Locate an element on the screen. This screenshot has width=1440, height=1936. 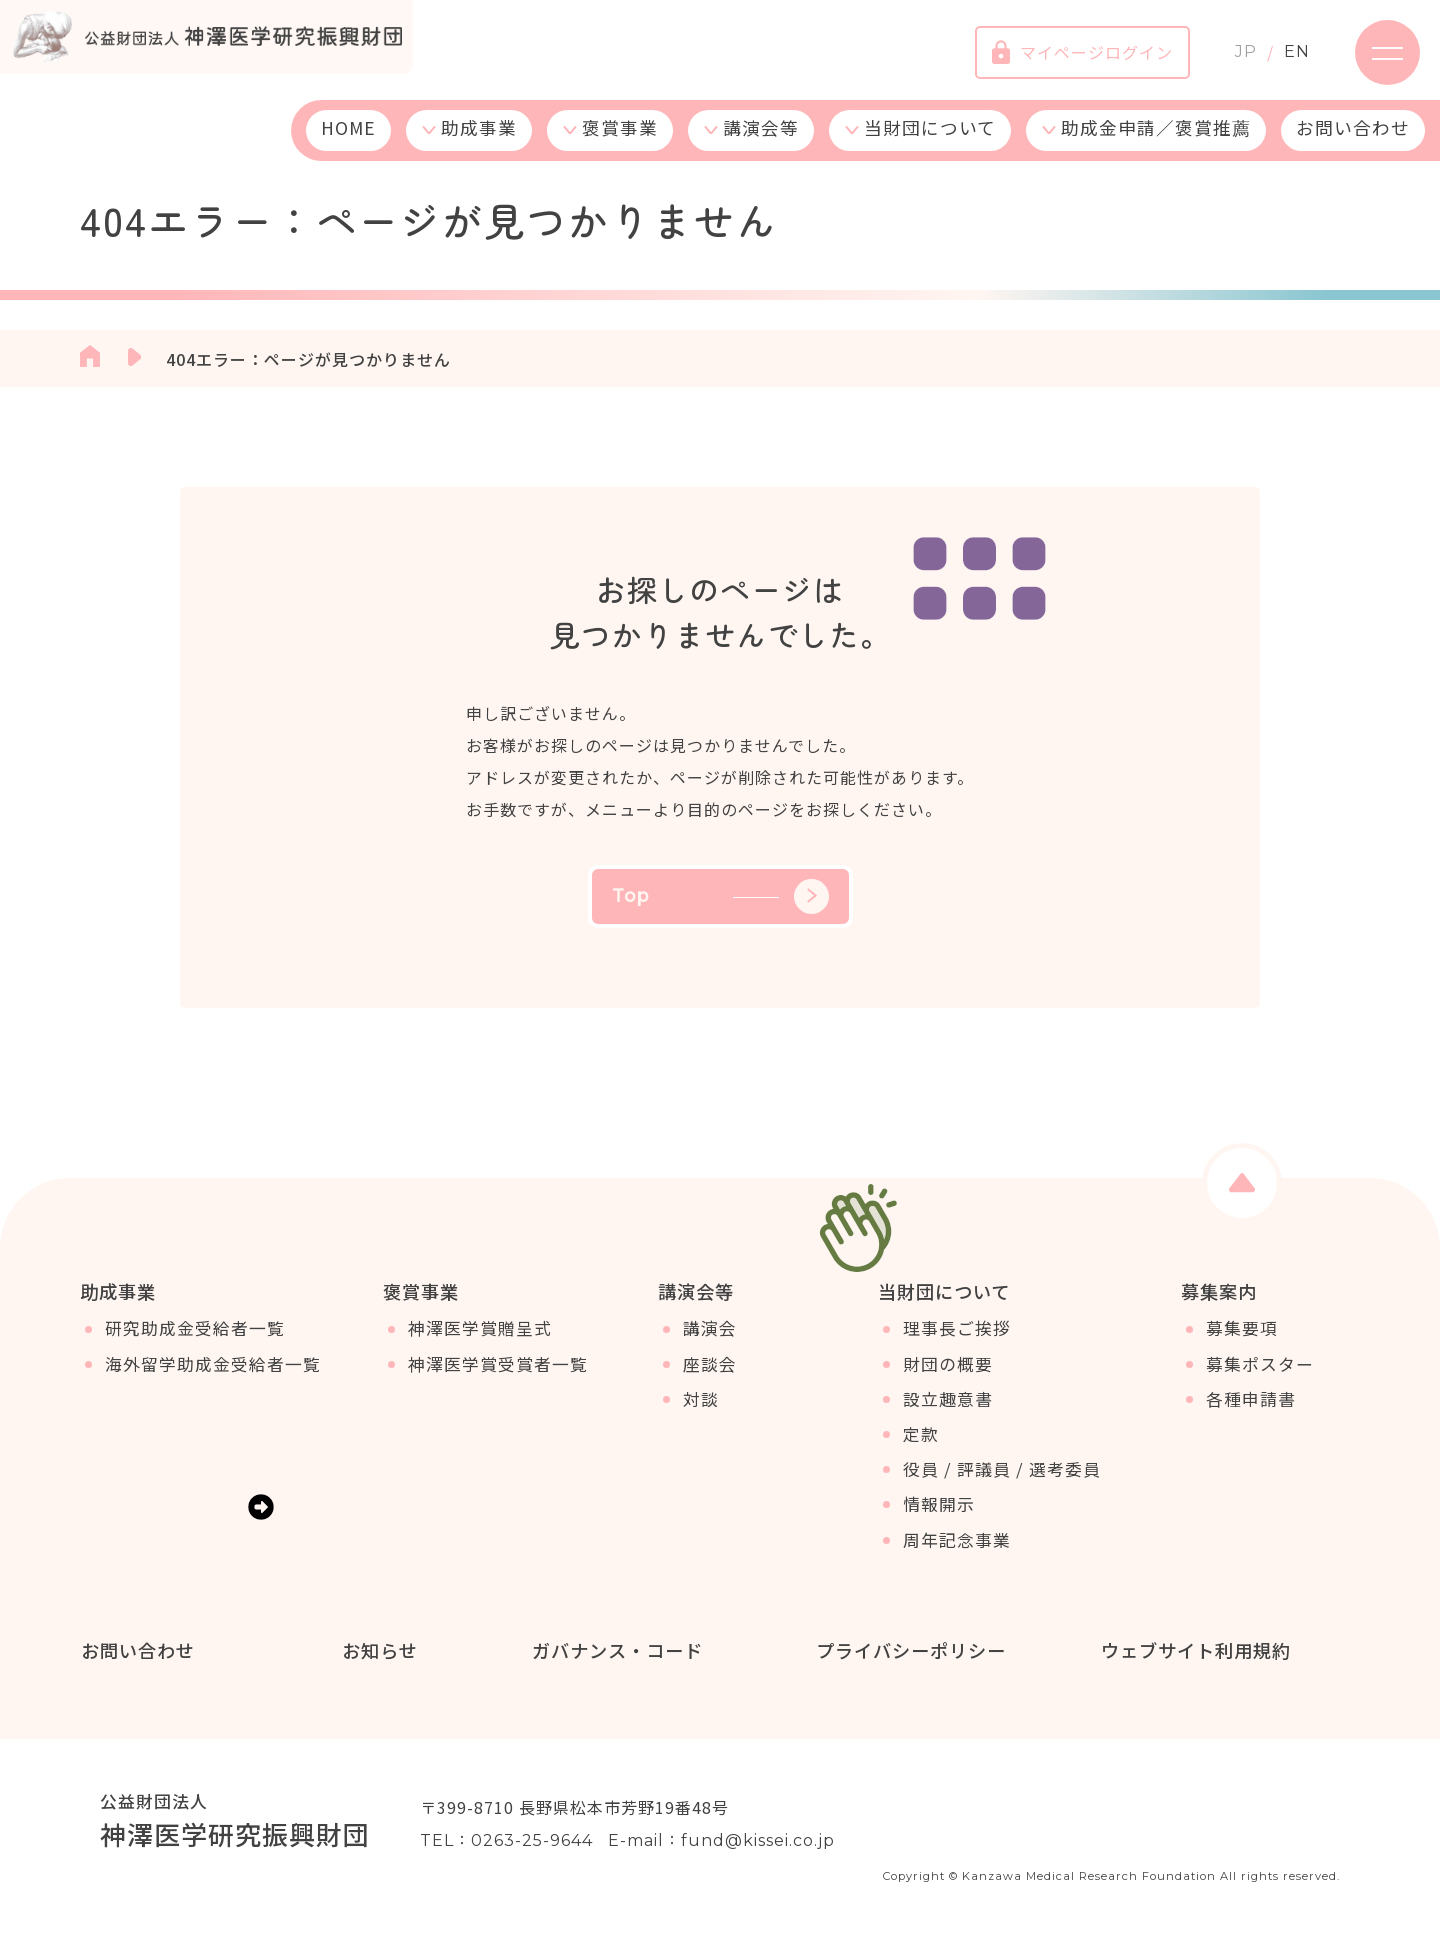
give applause or show appreciation is located at coordinates (857, 1228).